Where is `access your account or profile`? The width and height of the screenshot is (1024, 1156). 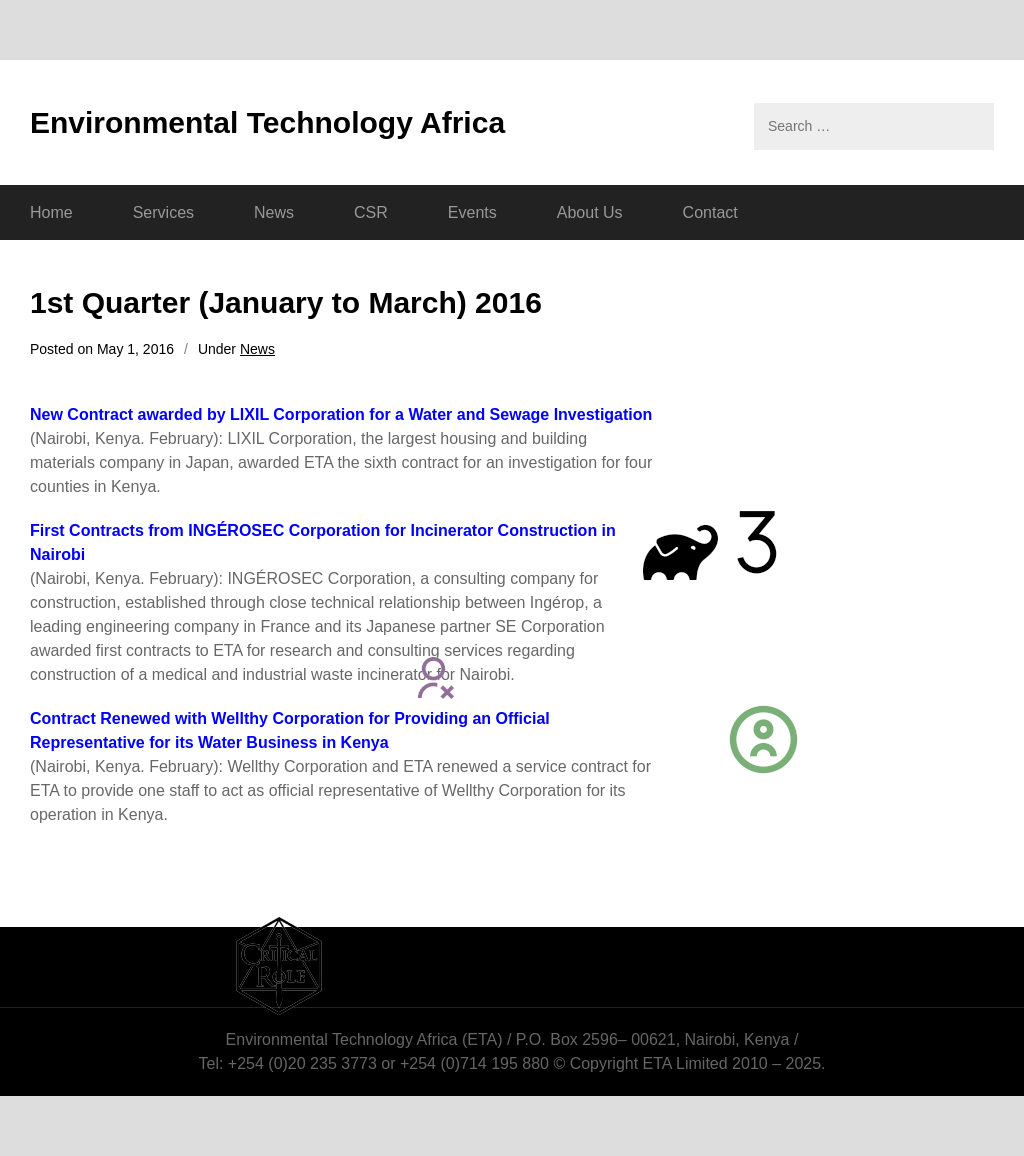
access your account or profile is located at coordinates (763, 739).